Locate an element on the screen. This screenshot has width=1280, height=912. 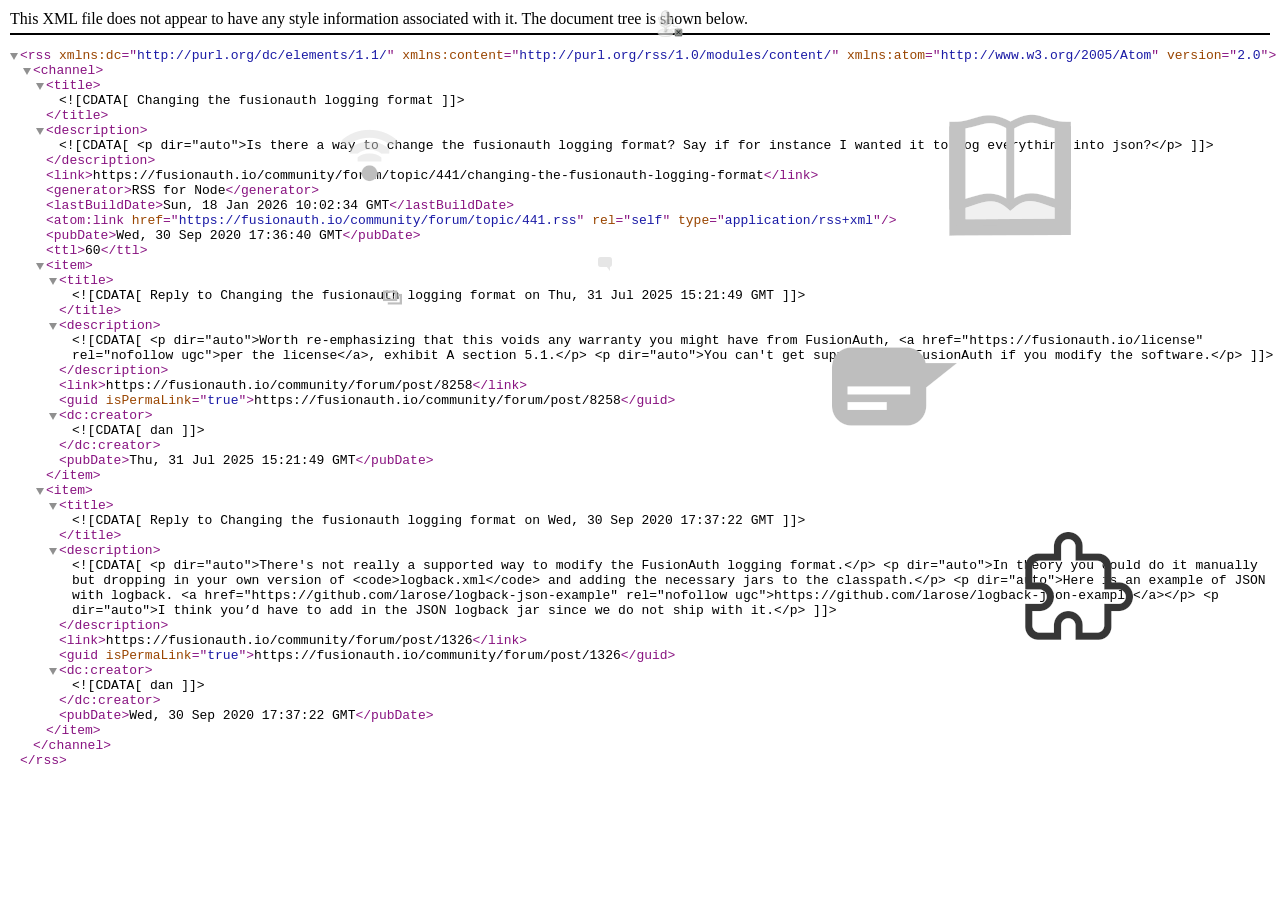
toggle subtitles or closed captions is located at coordinates (894, 386).